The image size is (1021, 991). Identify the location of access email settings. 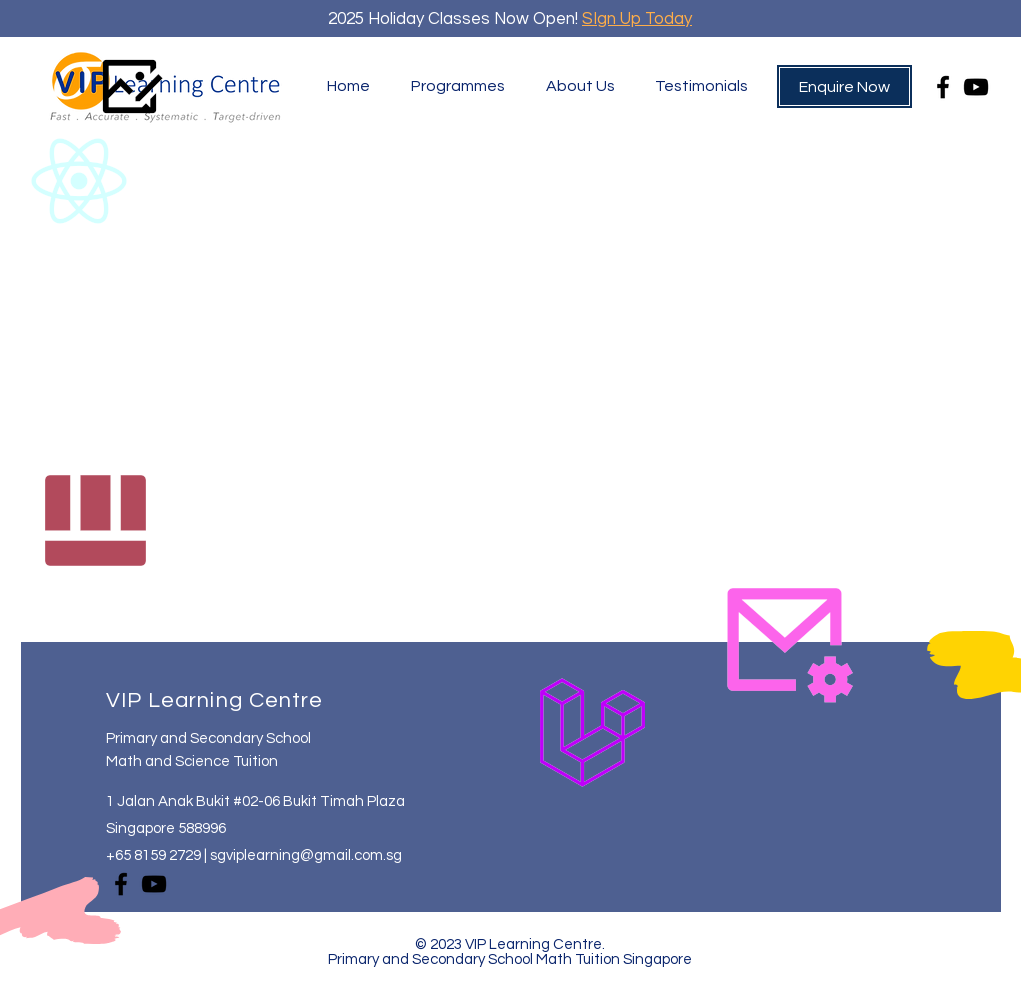
(784, 639).